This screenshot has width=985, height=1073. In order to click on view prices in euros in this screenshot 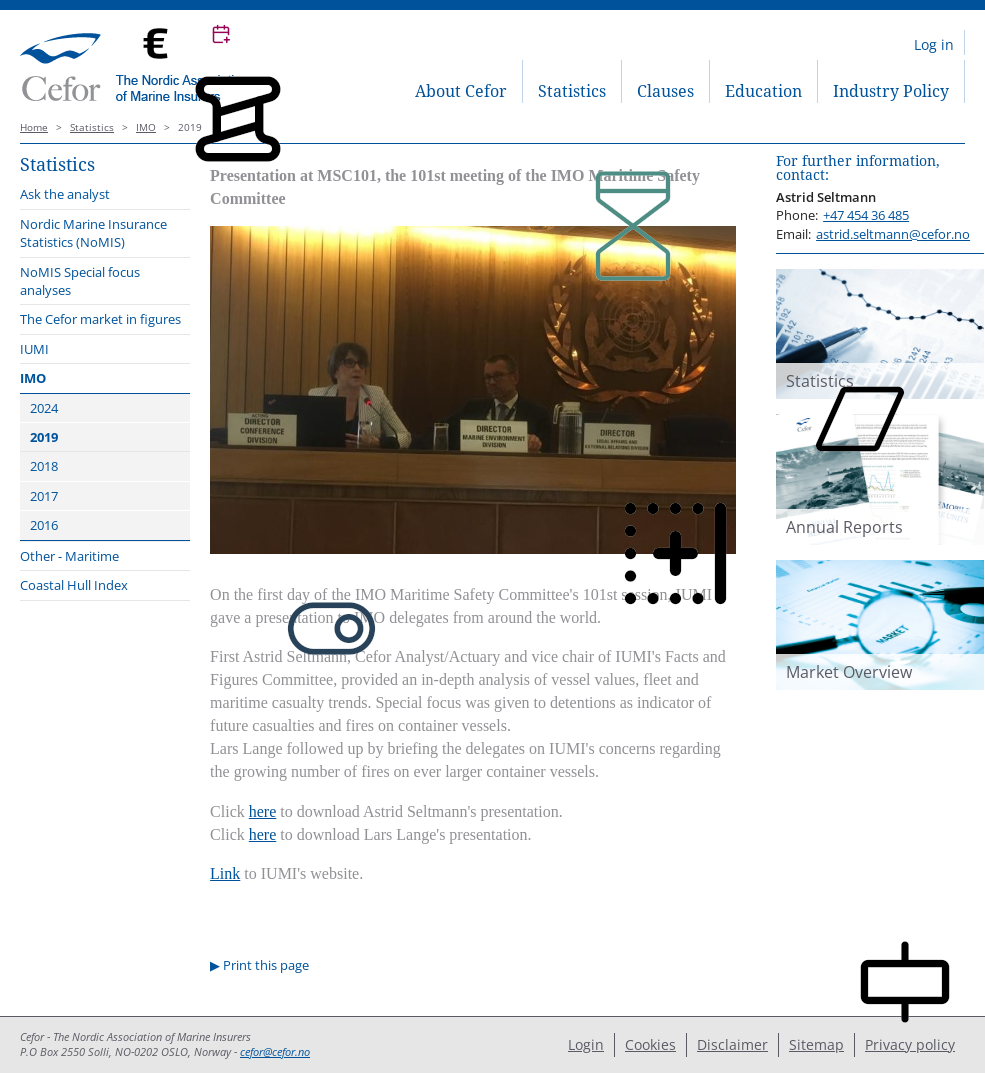, I will do `click(155, 43)`.